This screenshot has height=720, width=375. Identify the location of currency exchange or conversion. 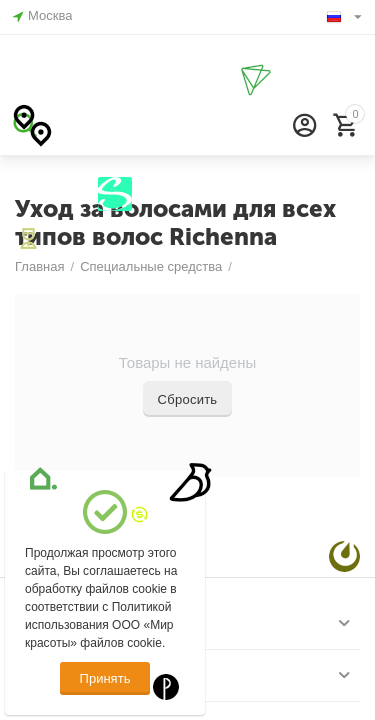
(139, 514).